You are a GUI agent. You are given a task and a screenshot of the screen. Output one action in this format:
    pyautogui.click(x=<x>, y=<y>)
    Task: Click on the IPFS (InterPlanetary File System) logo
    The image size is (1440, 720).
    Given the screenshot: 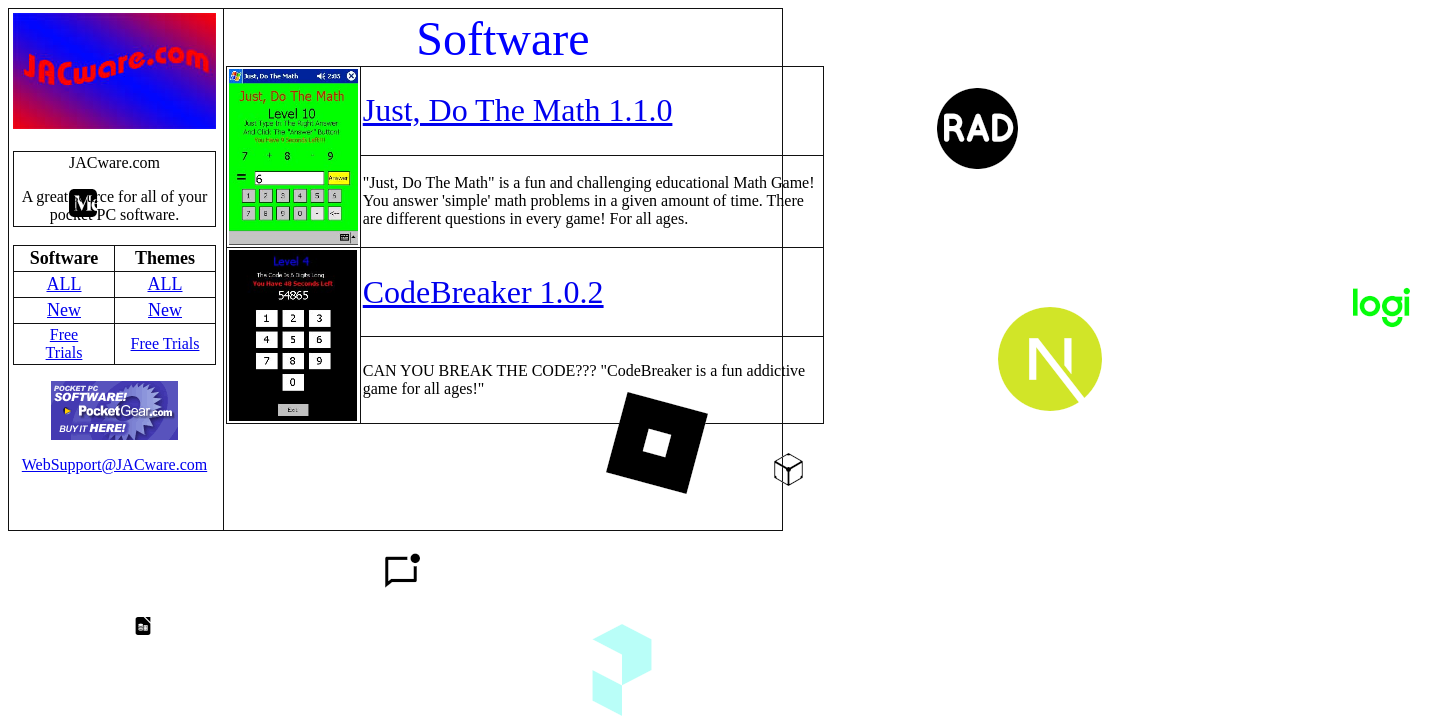 What is the action you would take?
    pyautogui.click(x=788, y=469)
    